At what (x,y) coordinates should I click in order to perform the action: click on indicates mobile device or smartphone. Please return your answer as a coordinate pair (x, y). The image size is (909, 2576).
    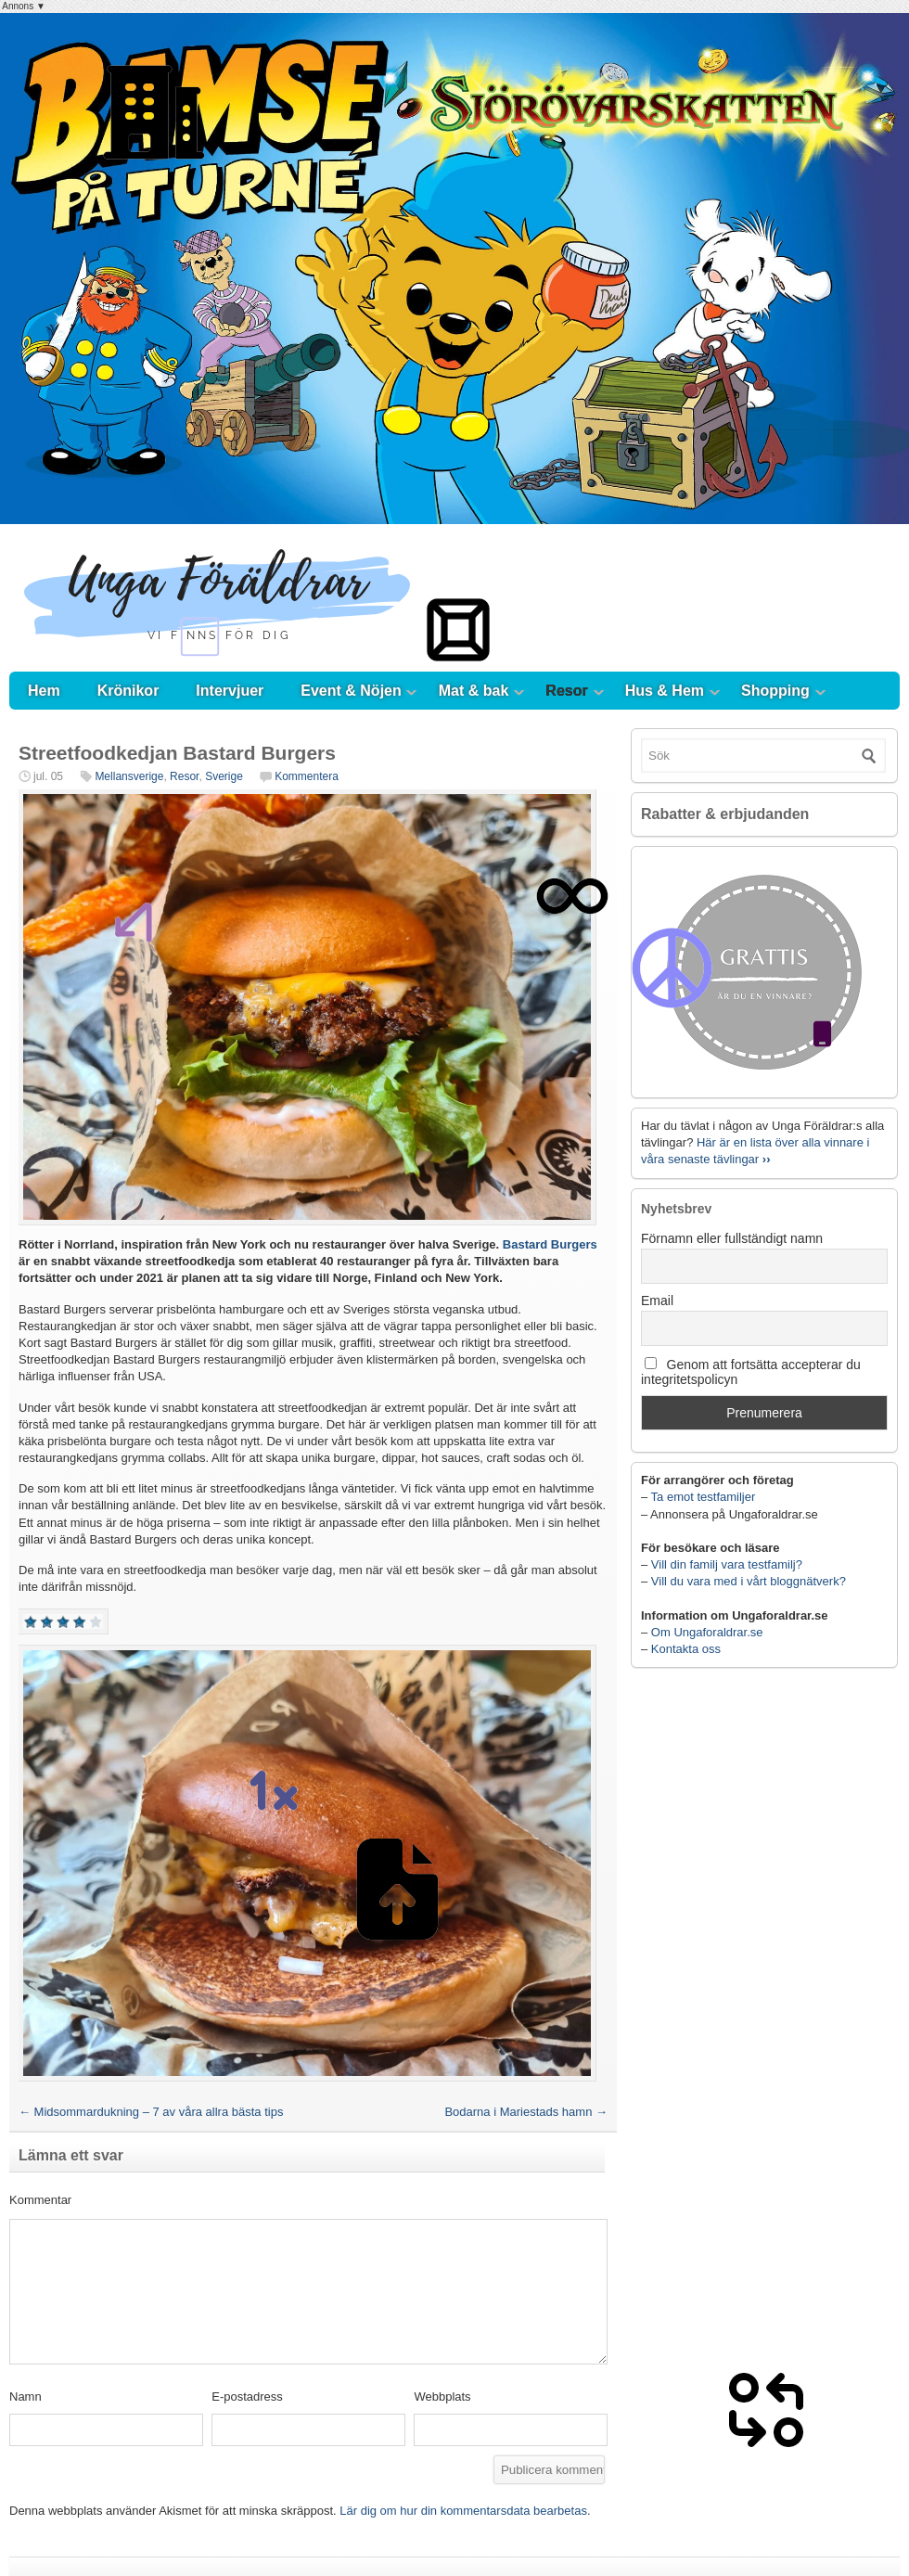
    Looking at the image, I should click on (822, 1033).